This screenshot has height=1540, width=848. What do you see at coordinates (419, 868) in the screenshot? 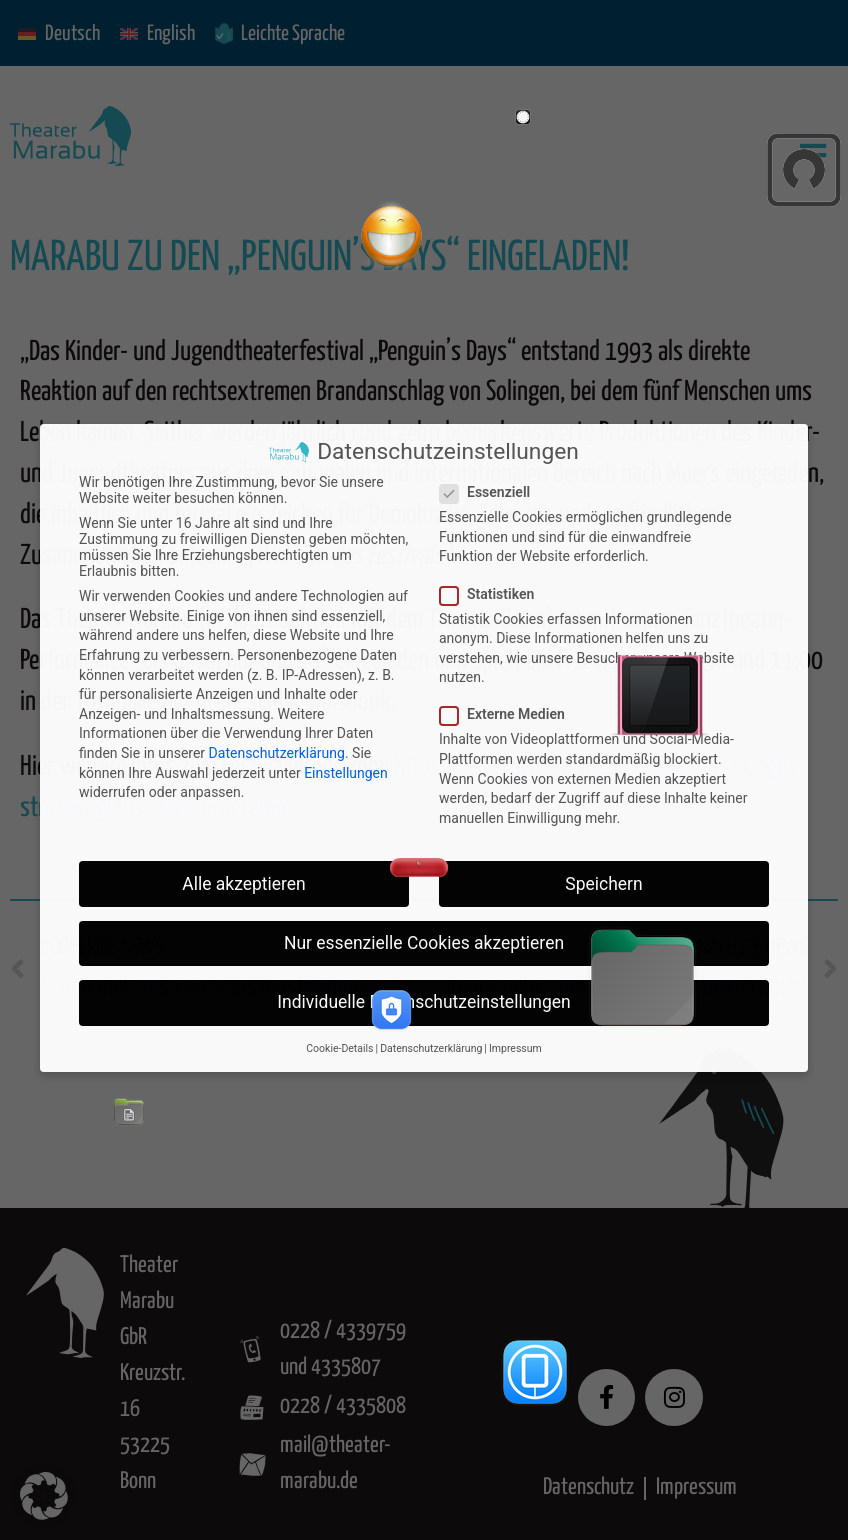
I see `beats pill bluetooth speaker connected` at bounding box center [419, 868].